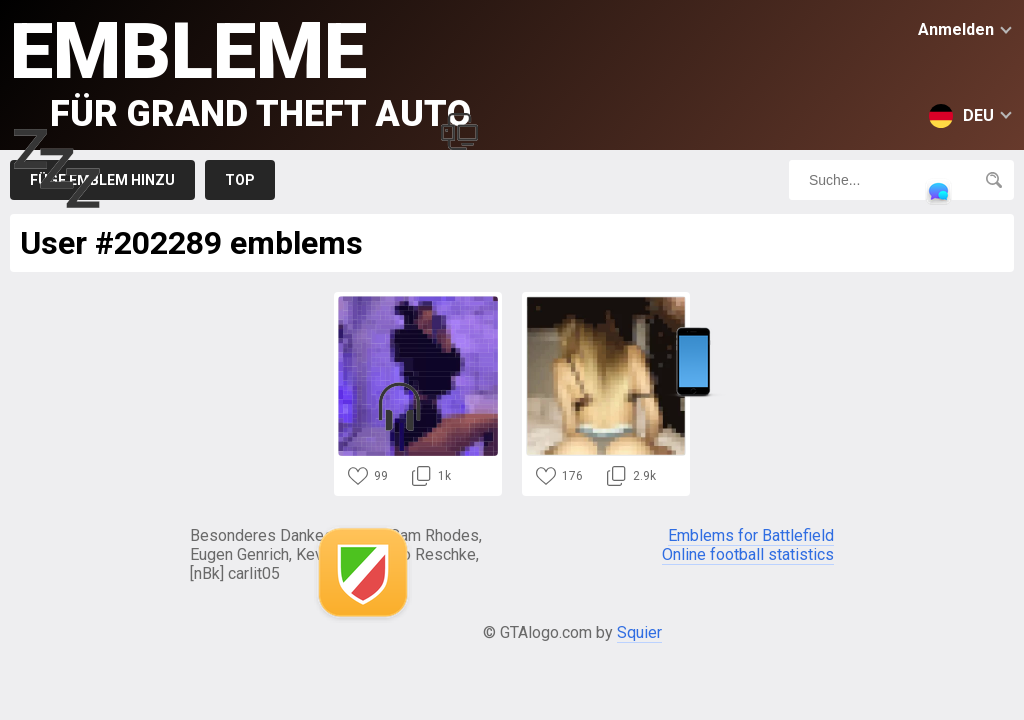 This screenshot has height=720, width=1024. What do you see at coordinates (399, 406) in the screenshot?
I see `open the audio player app` at bounding box center [399, 406].